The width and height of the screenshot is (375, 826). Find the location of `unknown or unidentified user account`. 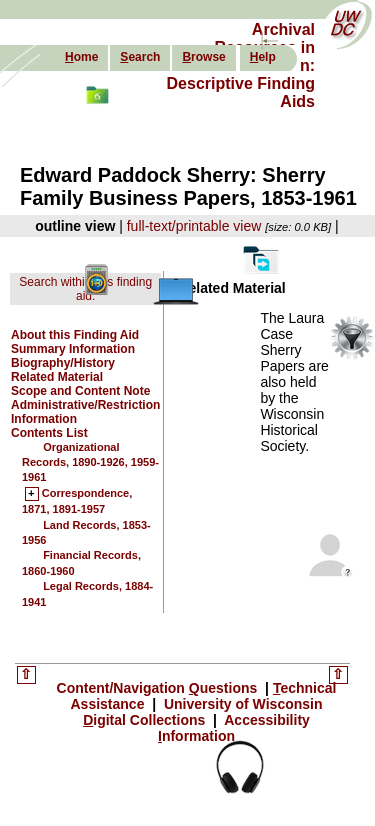

unknown or unidentified user account is located at coordinates (330, 555).